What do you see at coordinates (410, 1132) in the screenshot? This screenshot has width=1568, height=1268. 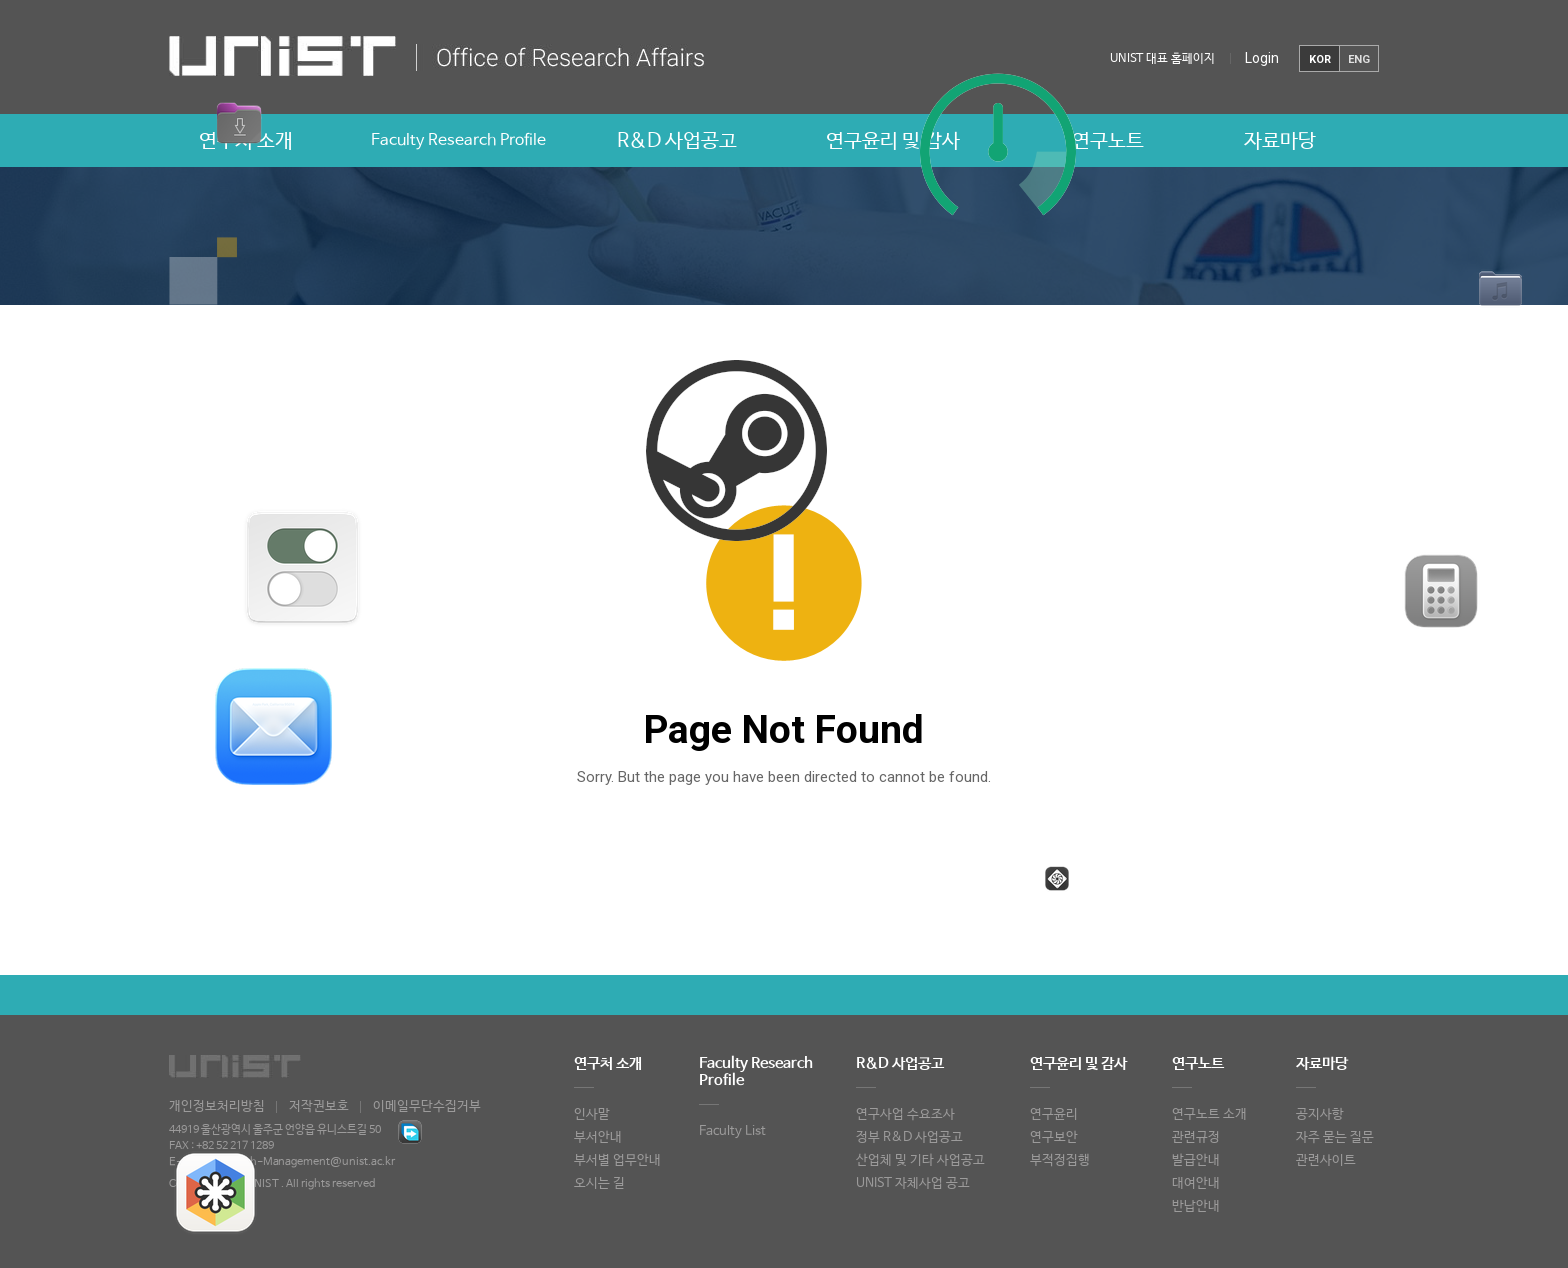 I see `open free download manager app` at bounding box center [410, 1132].